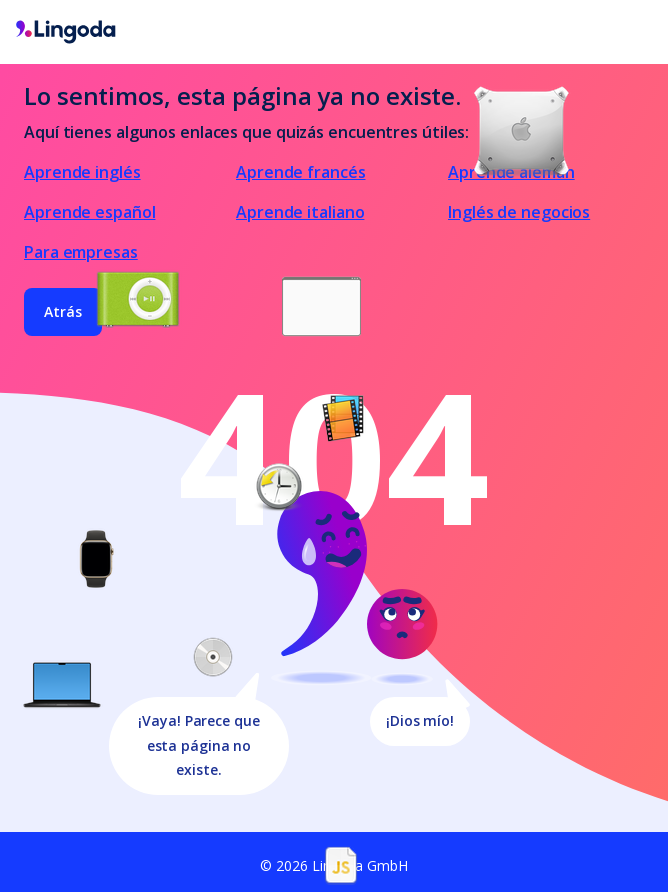 The height and width of the screenshot is (892, 668). Describe the element at coordinates (96, 559) in the screenshot. I see `apple watch series 6 device icon` at that location.